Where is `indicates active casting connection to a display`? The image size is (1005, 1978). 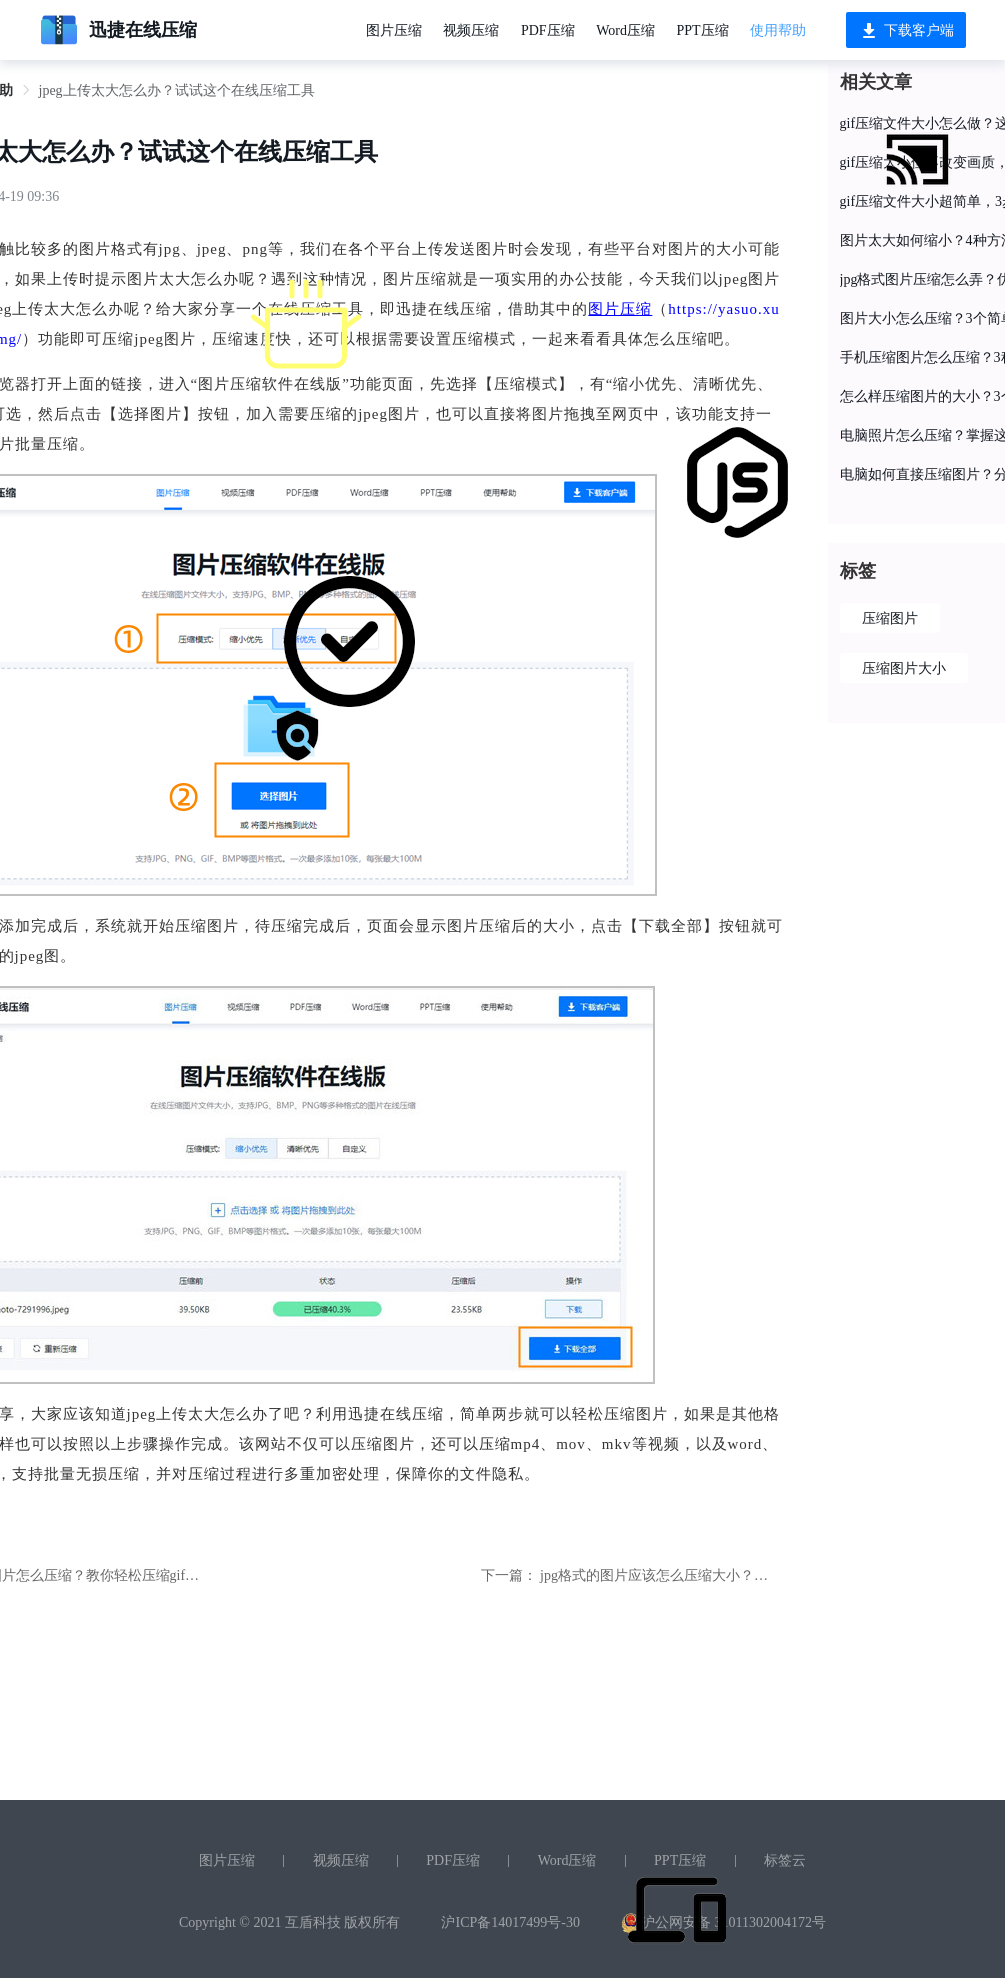
indicates active casting connection to a display is located at coordinates (917, 159).